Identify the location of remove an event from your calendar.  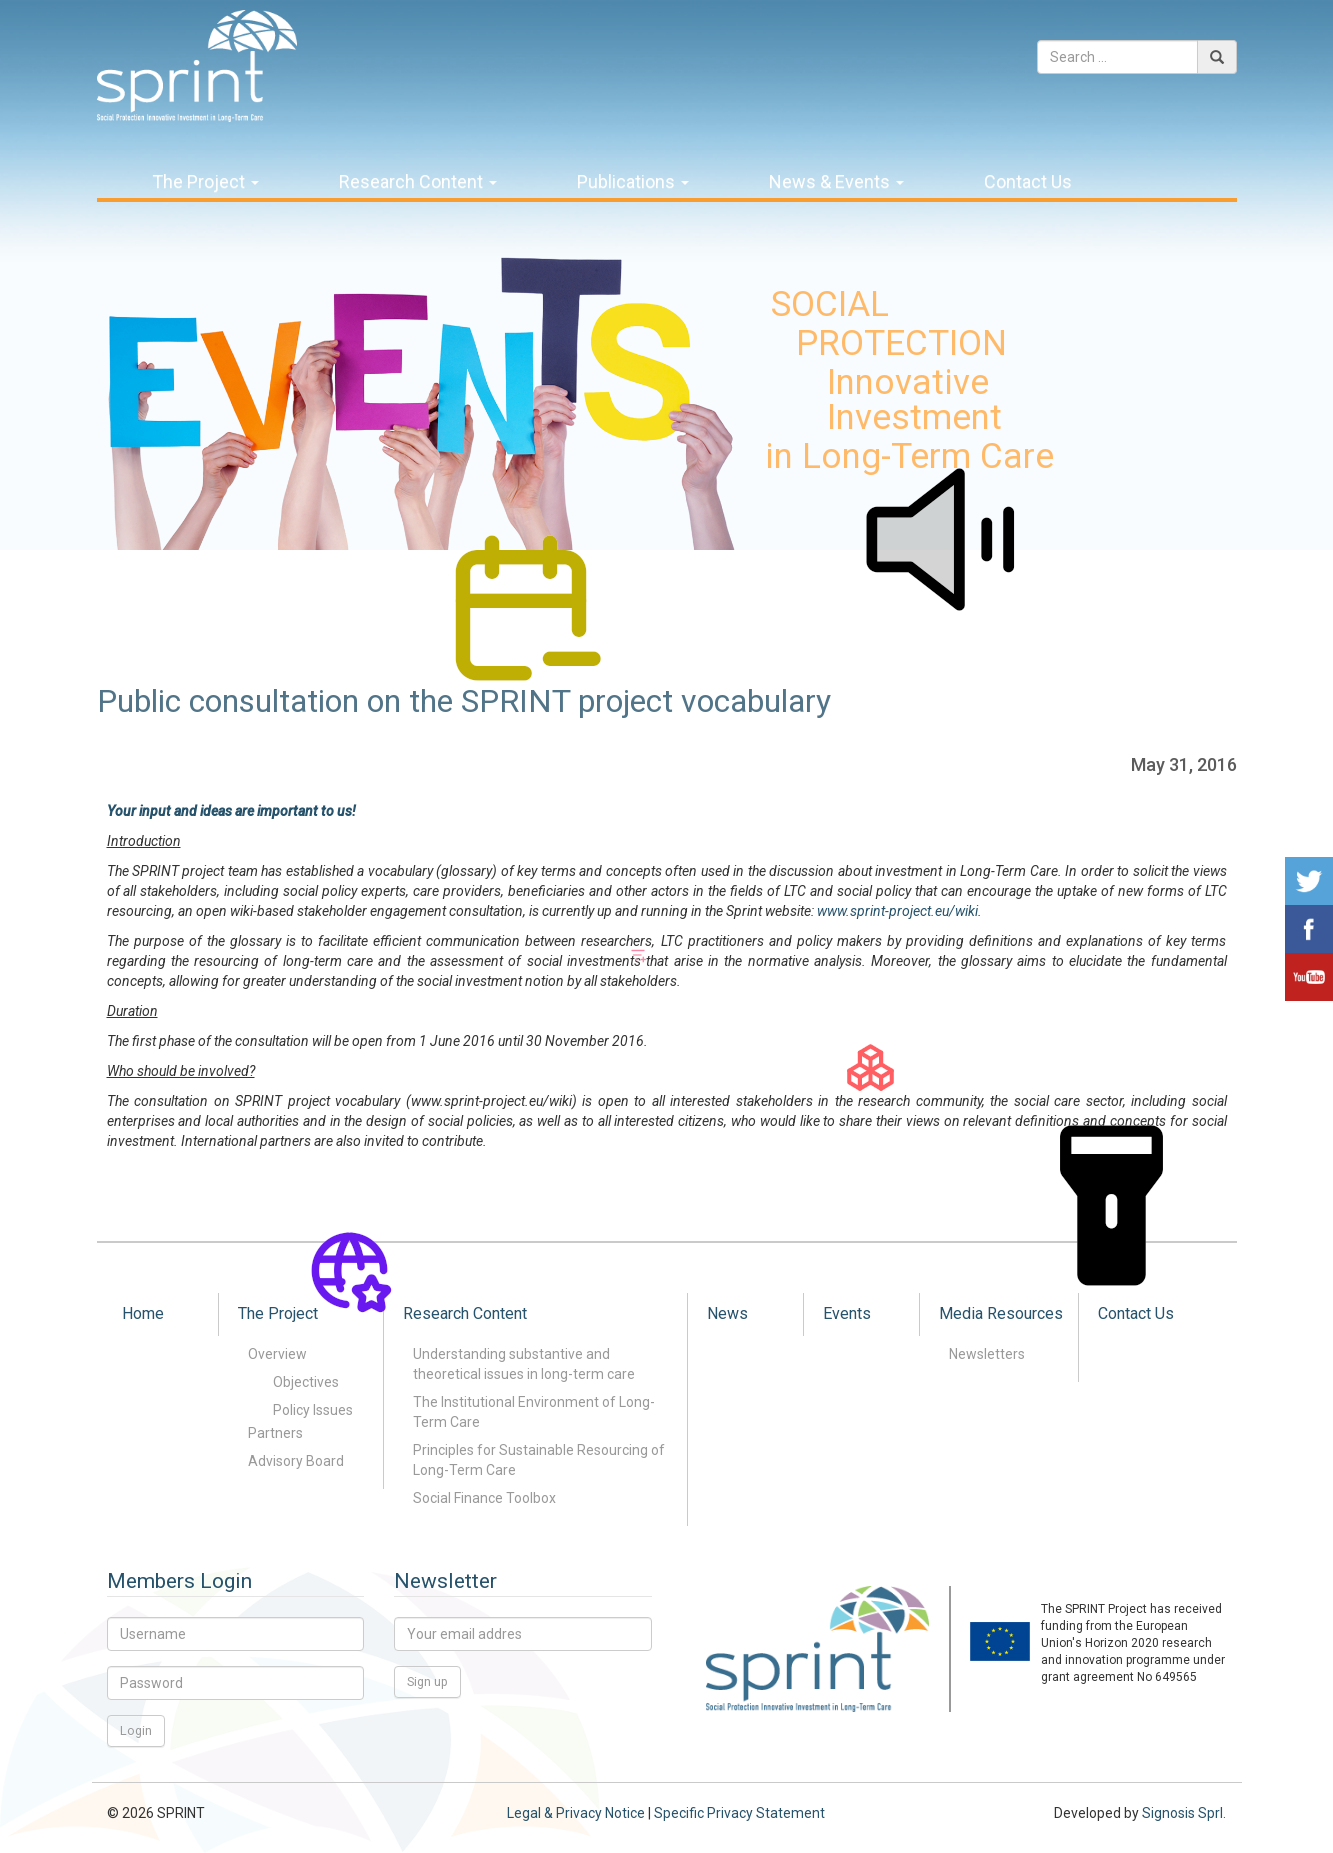
(521, 608).